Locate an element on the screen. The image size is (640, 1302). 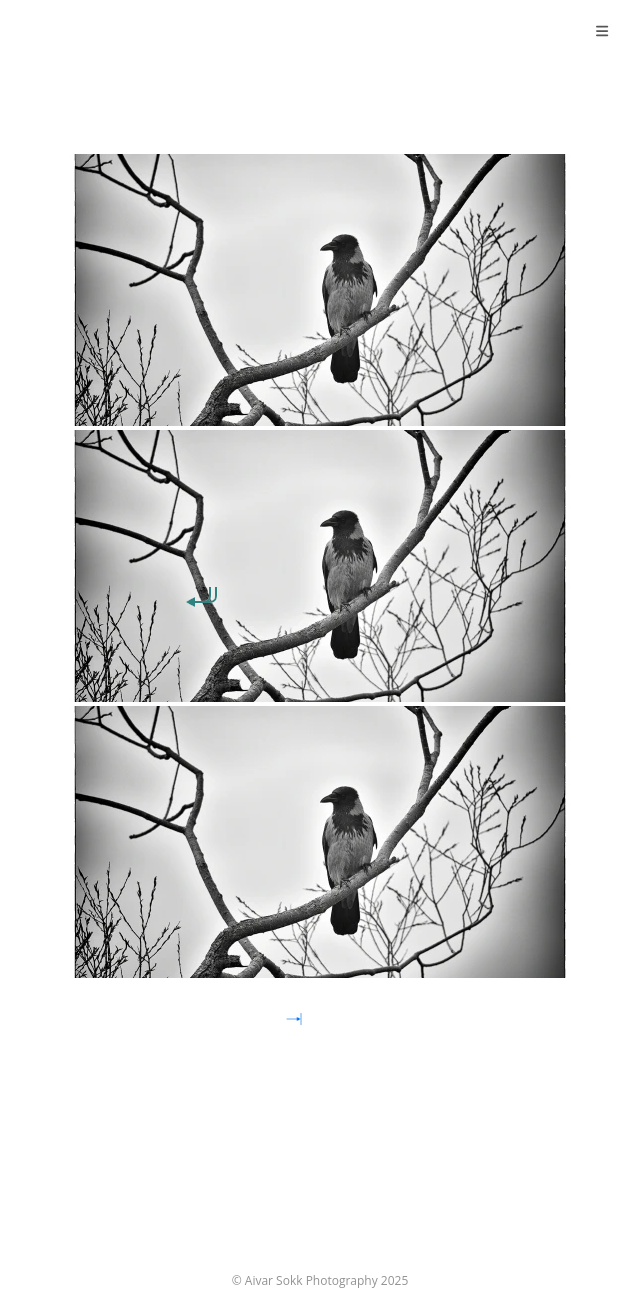
reply to all recipients of an email is located at coordinates (201, 595).